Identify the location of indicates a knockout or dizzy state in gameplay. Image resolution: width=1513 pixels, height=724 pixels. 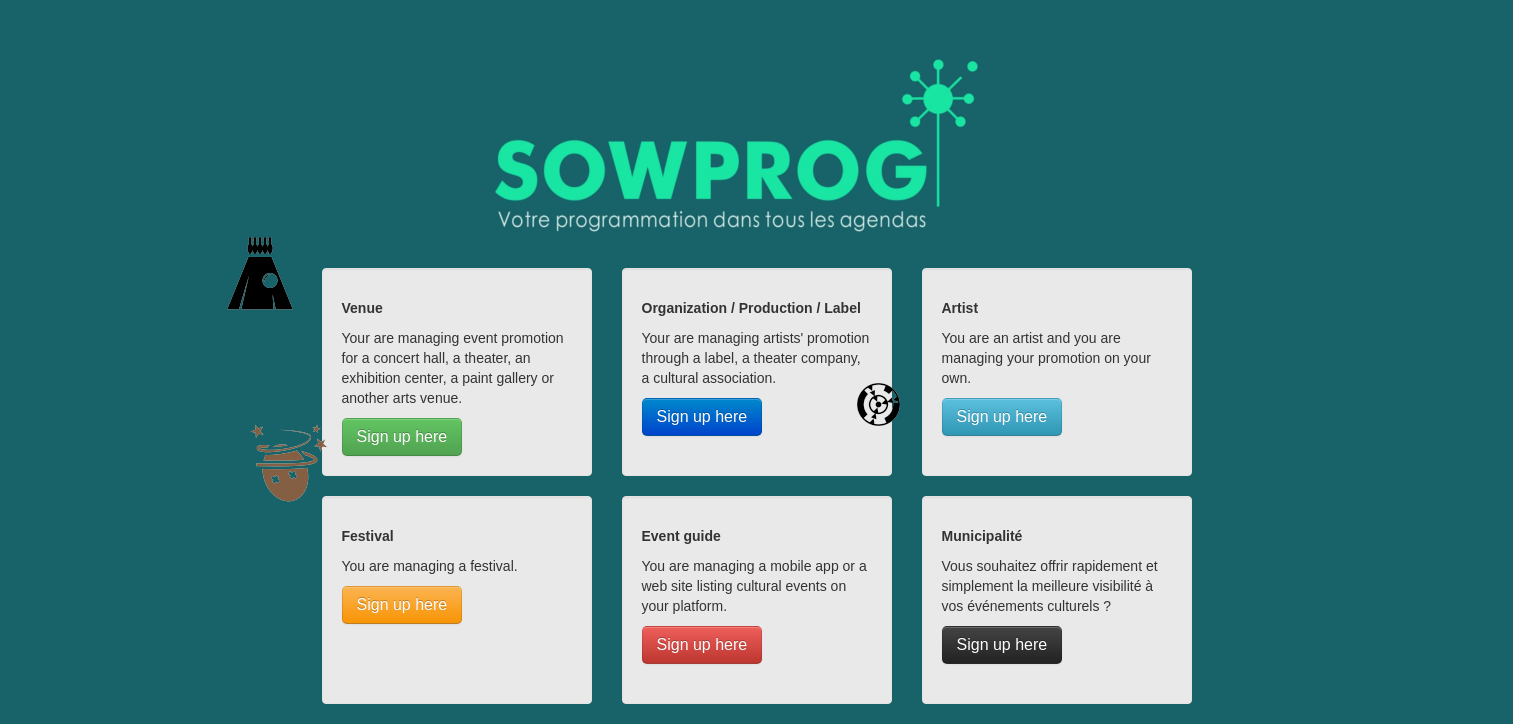
(289, 463).